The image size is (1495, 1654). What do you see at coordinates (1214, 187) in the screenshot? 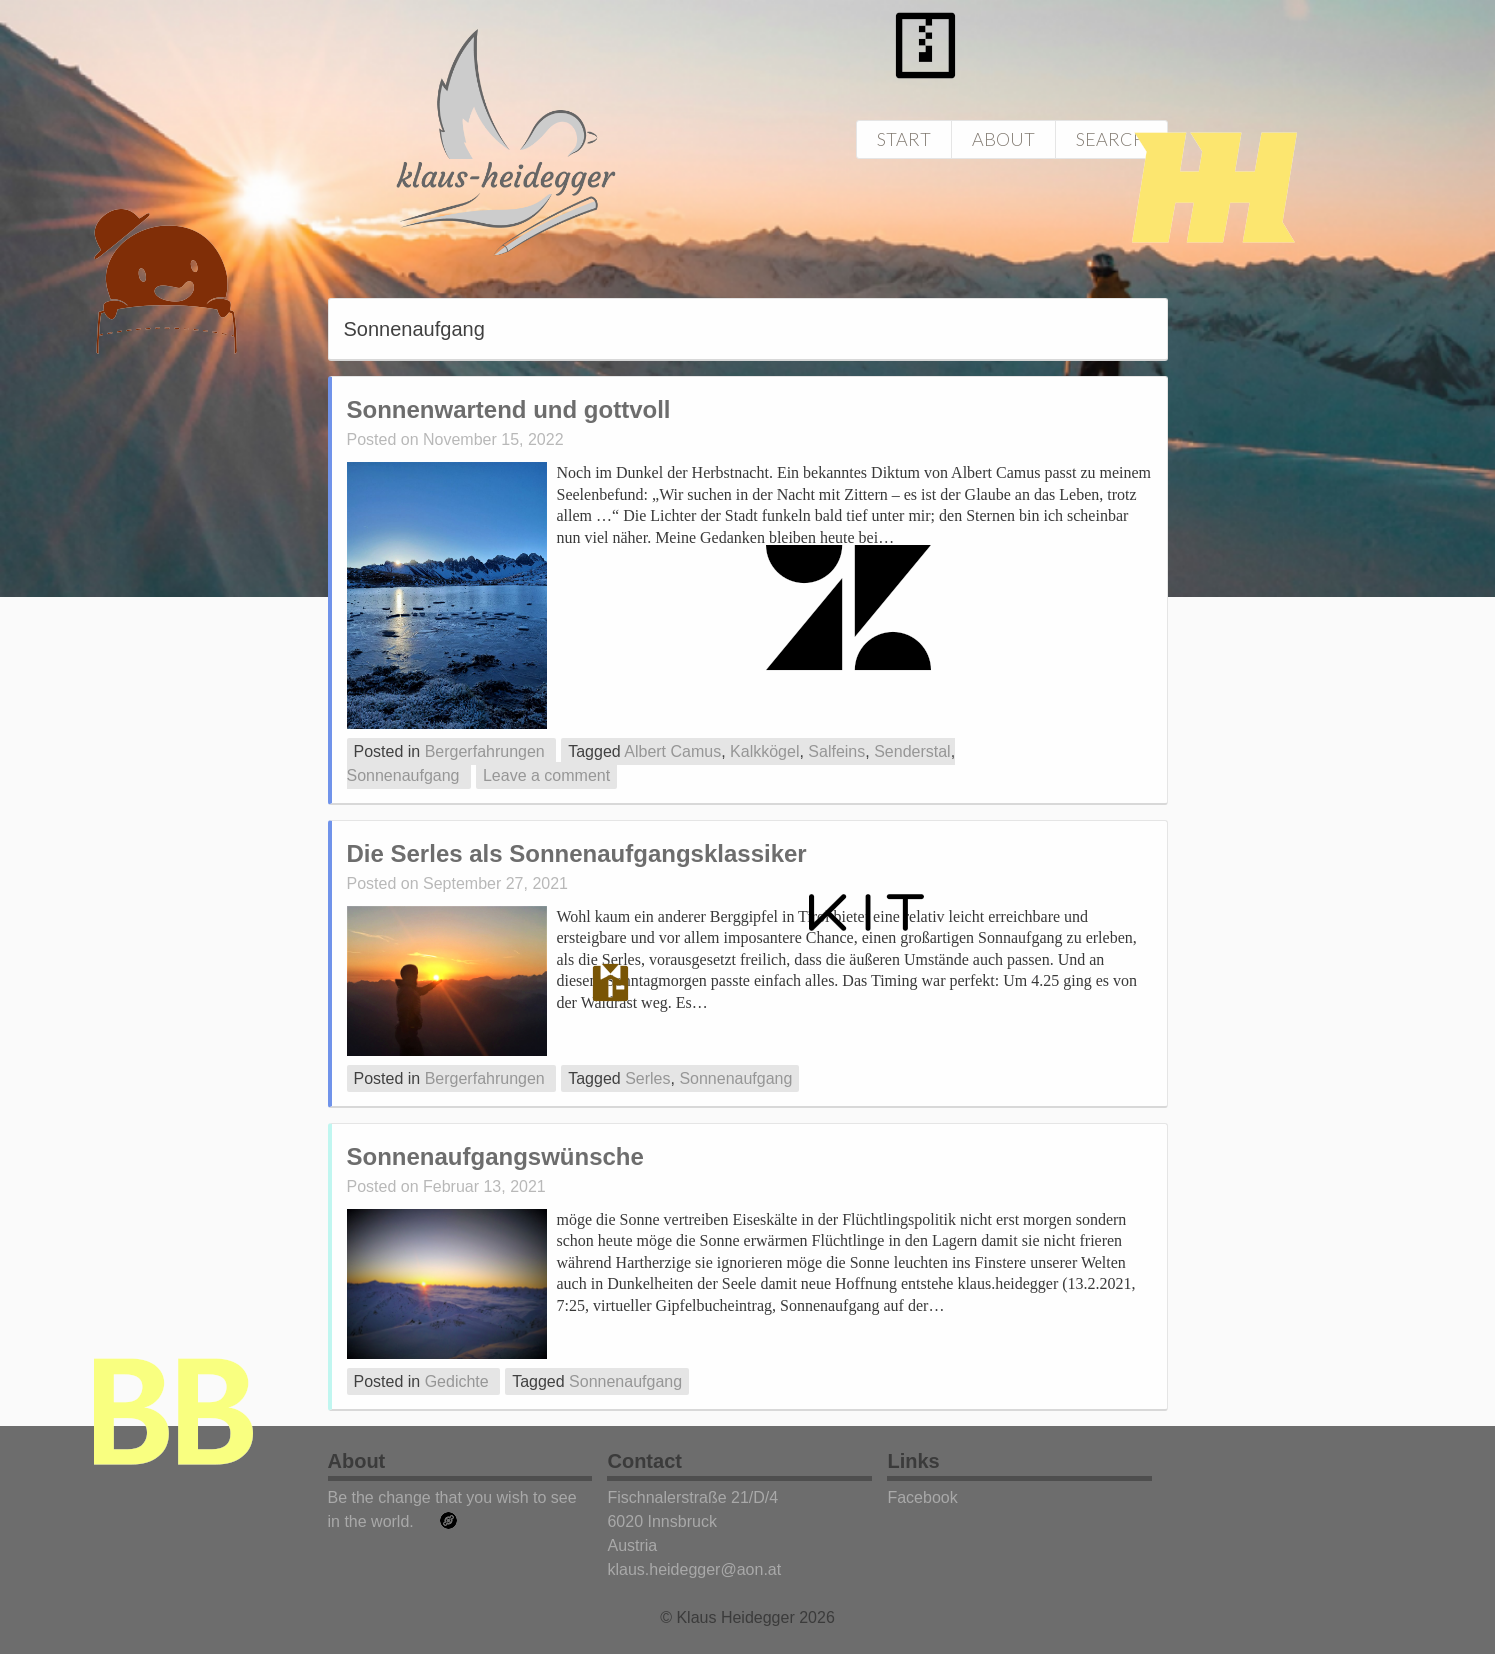
I see `open the Car Throttle app` at bounding box center [1214, 187].